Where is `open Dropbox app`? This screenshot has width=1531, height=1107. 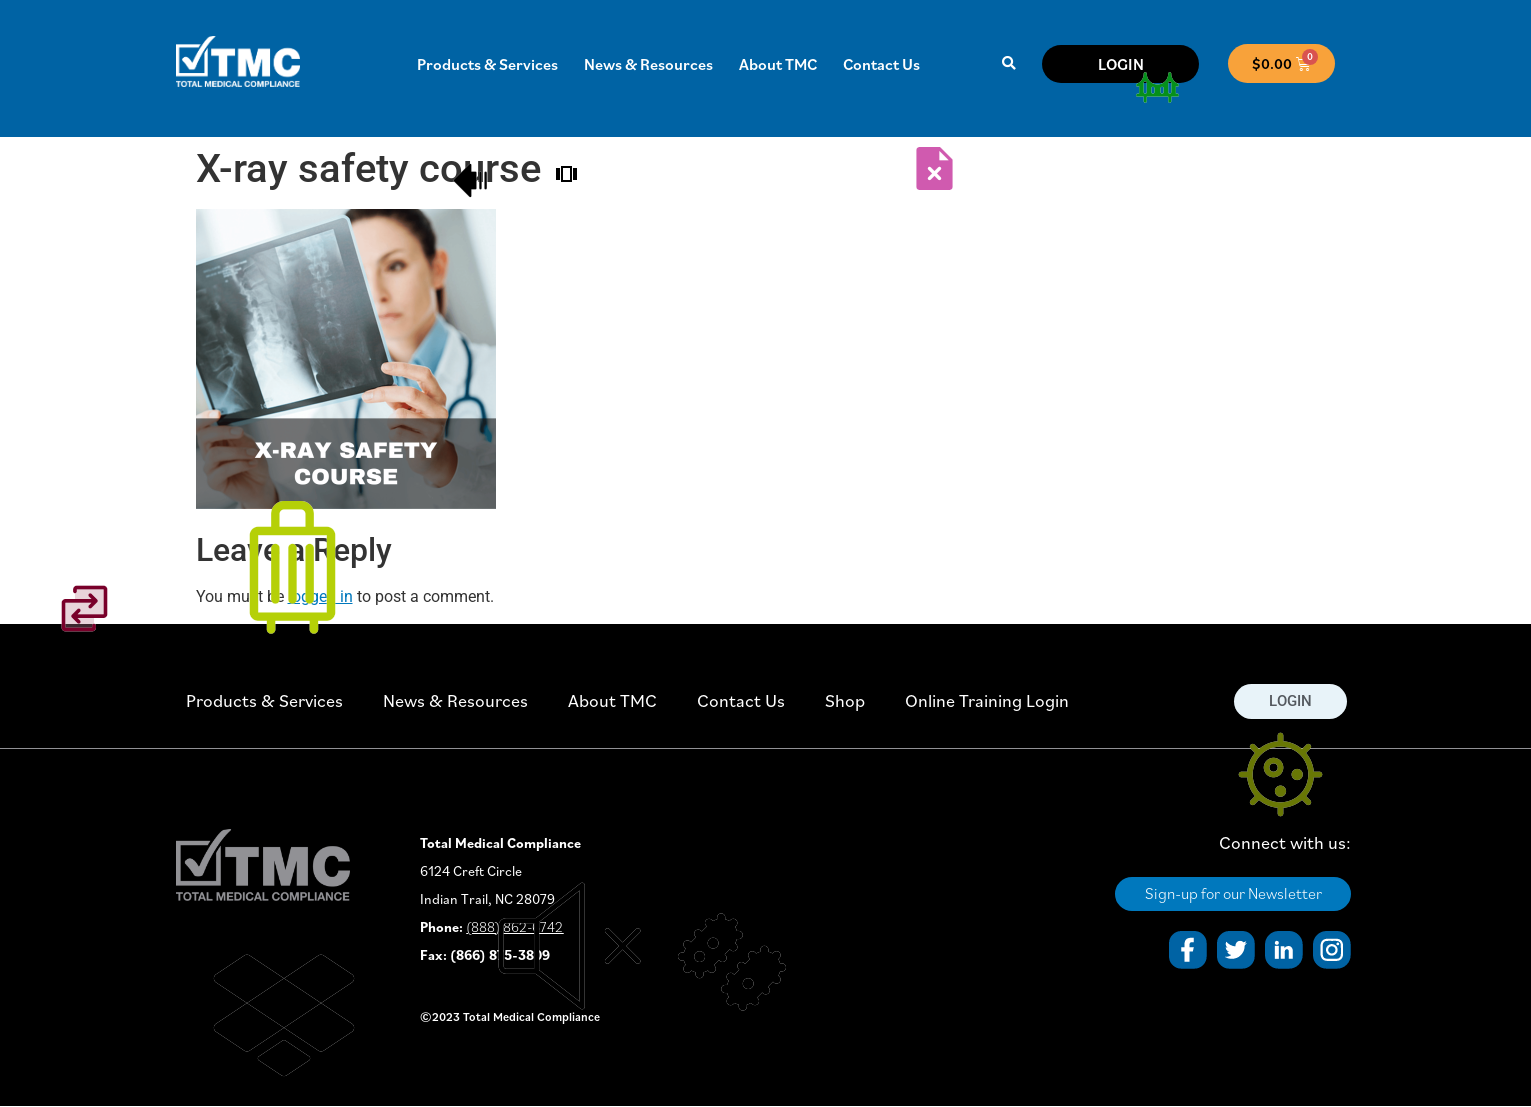 open Dropbox app is located at coordinates (284, 1008).